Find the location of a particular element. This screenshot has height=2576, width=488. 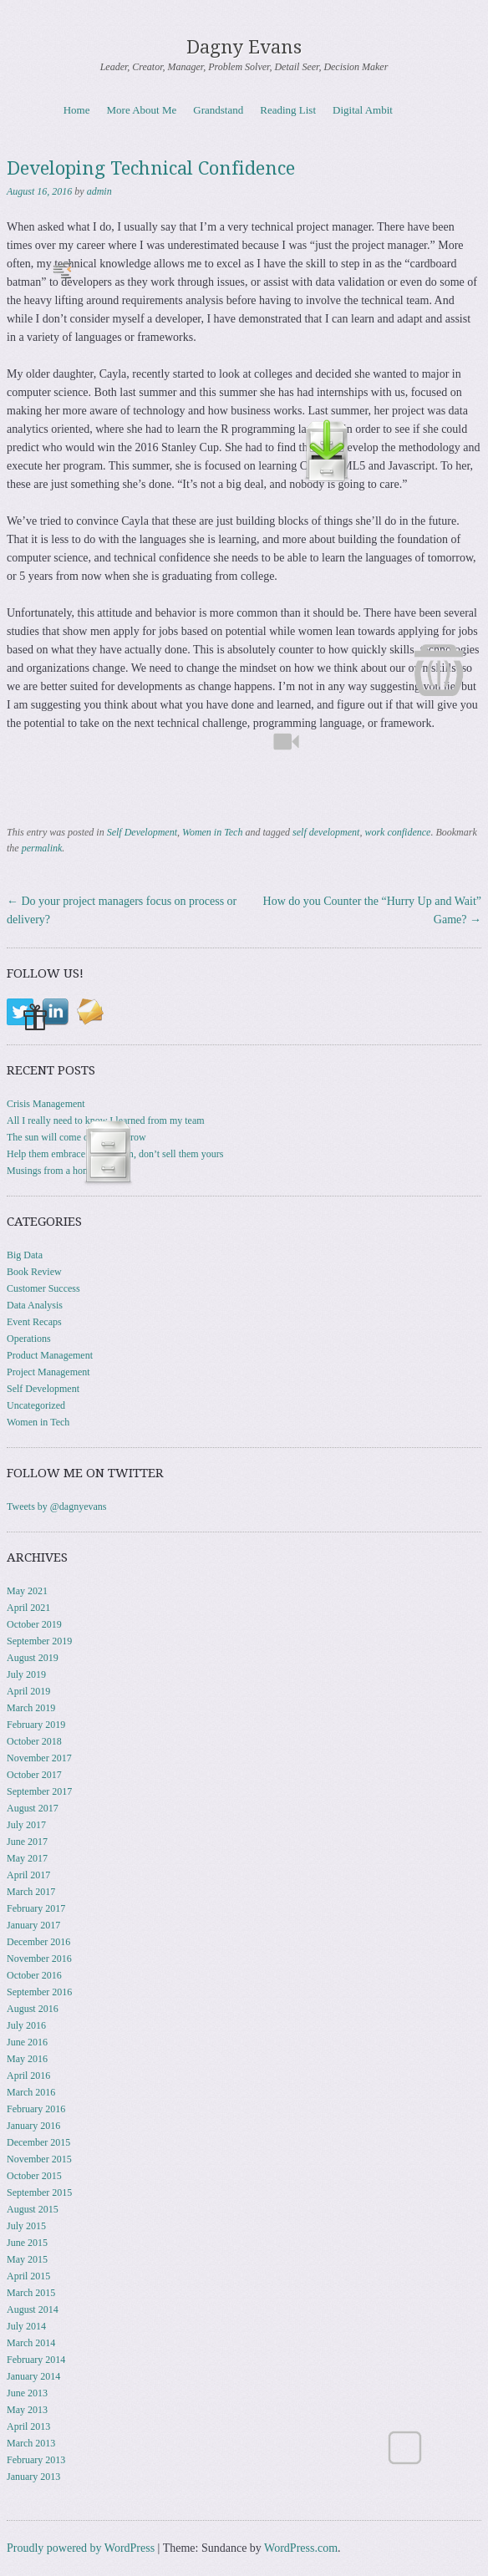

save the current document is located at coordinates (327, 452).